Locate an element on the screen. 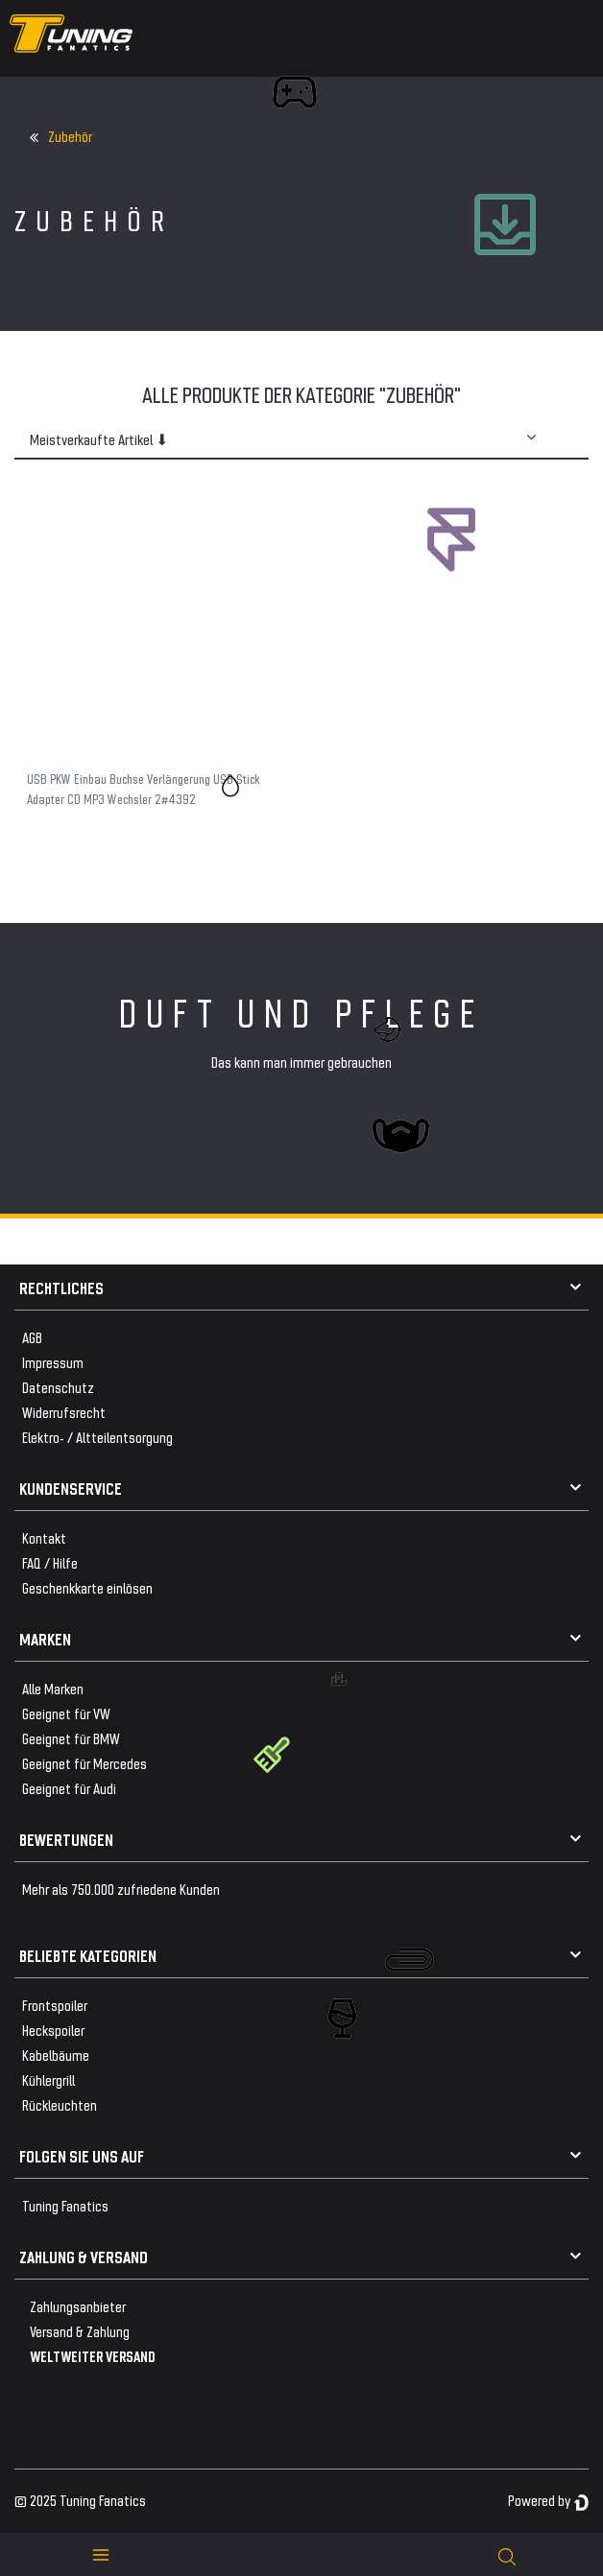 The image size is (603, 2576). indicates water or liquid-related settings is located at coordinates (230, 787).